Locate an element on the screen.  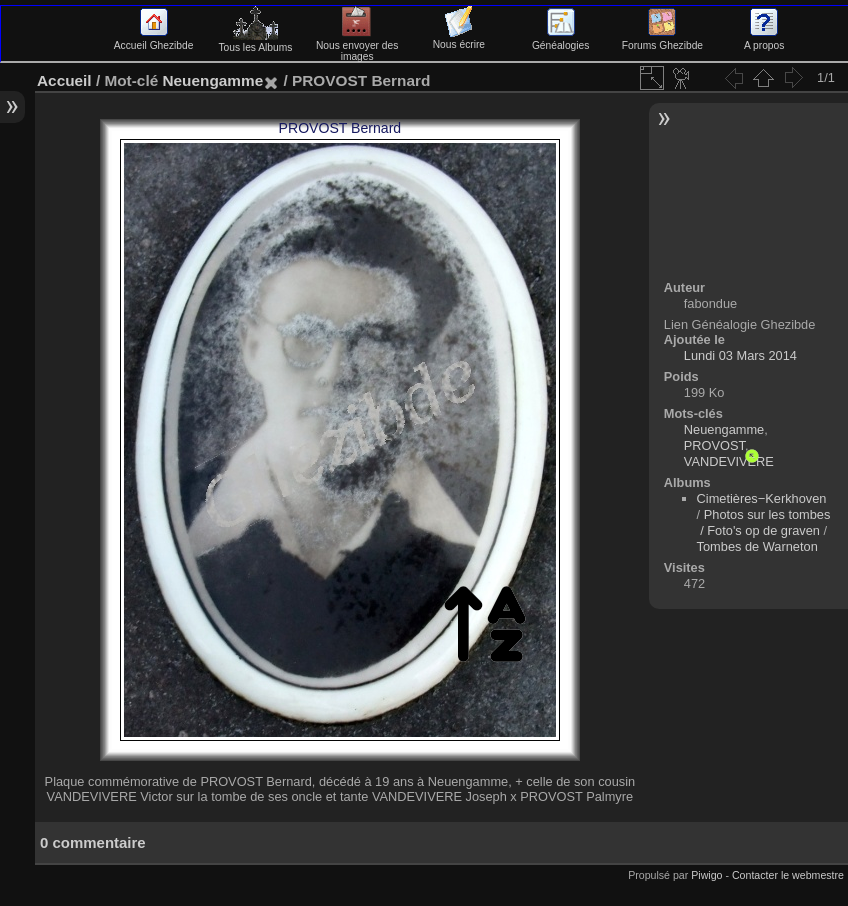
navigate back to the previous screen is located at coordinates (752, 456).